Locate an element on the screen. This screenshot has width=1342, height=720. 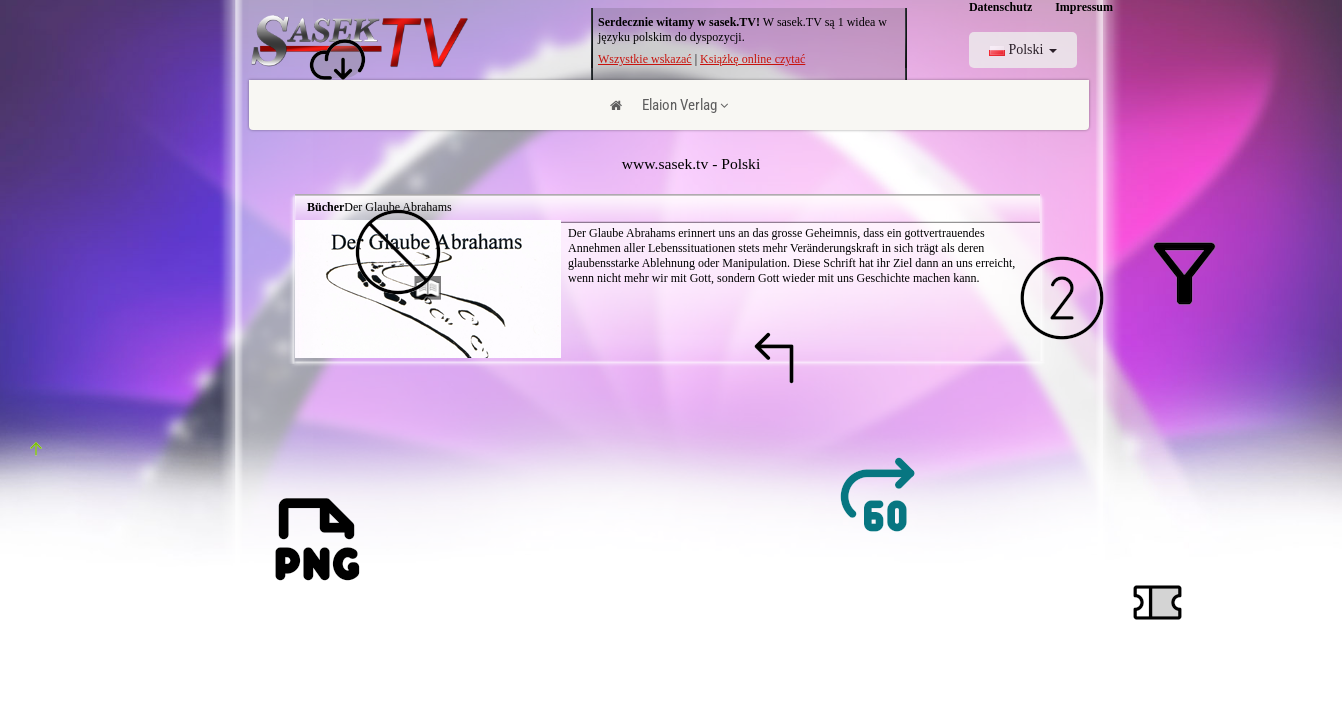
indicates a prohibited or blocked action is located at coordinates (398, 252).